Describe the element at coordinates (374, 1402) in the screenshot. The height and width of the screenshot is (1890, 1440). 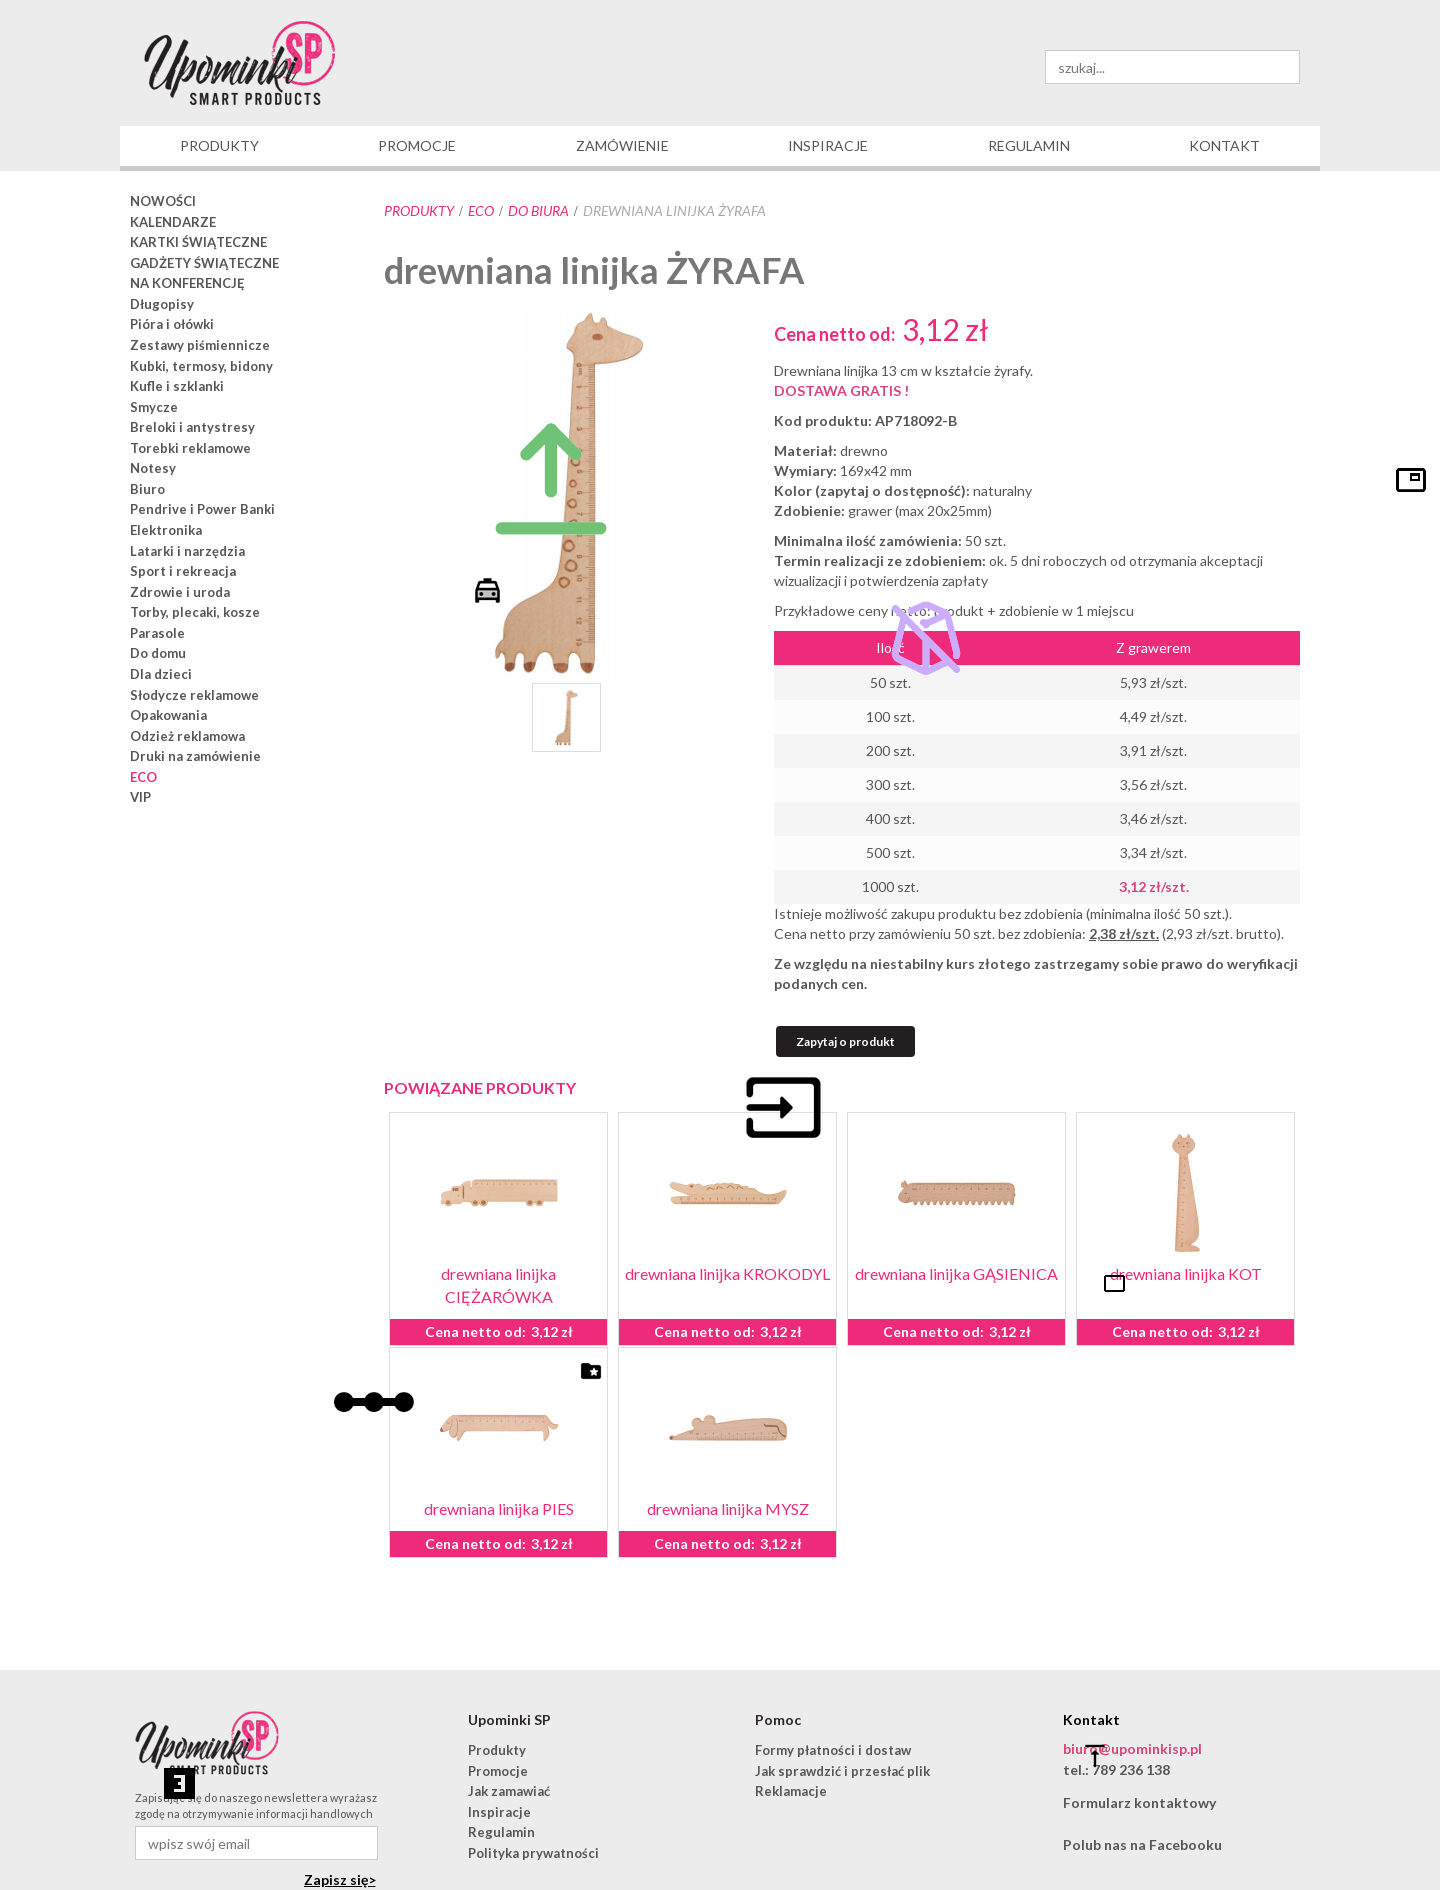
I see `adjust values on a linear scale or slider` at that location.